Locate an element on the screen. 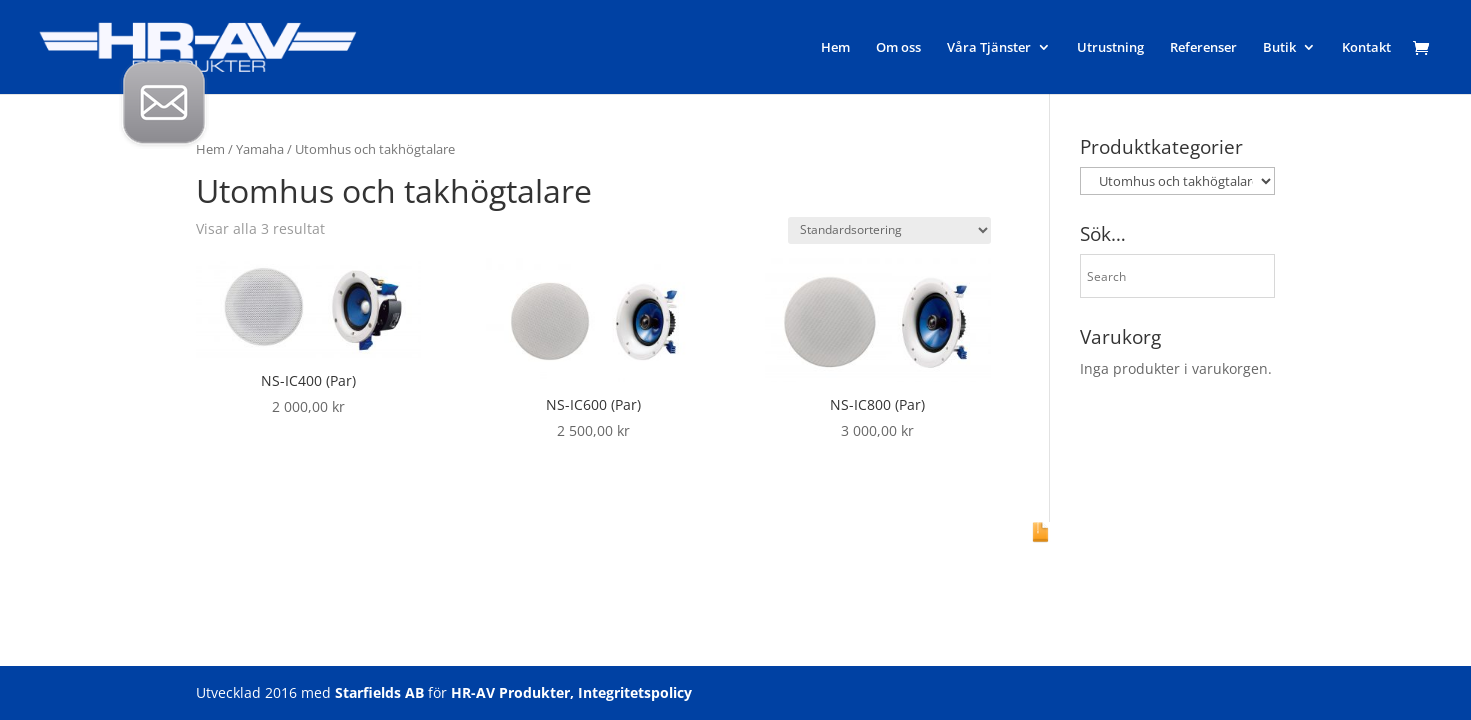  a compressed package or archive file is located at coordinates (1040, 532).